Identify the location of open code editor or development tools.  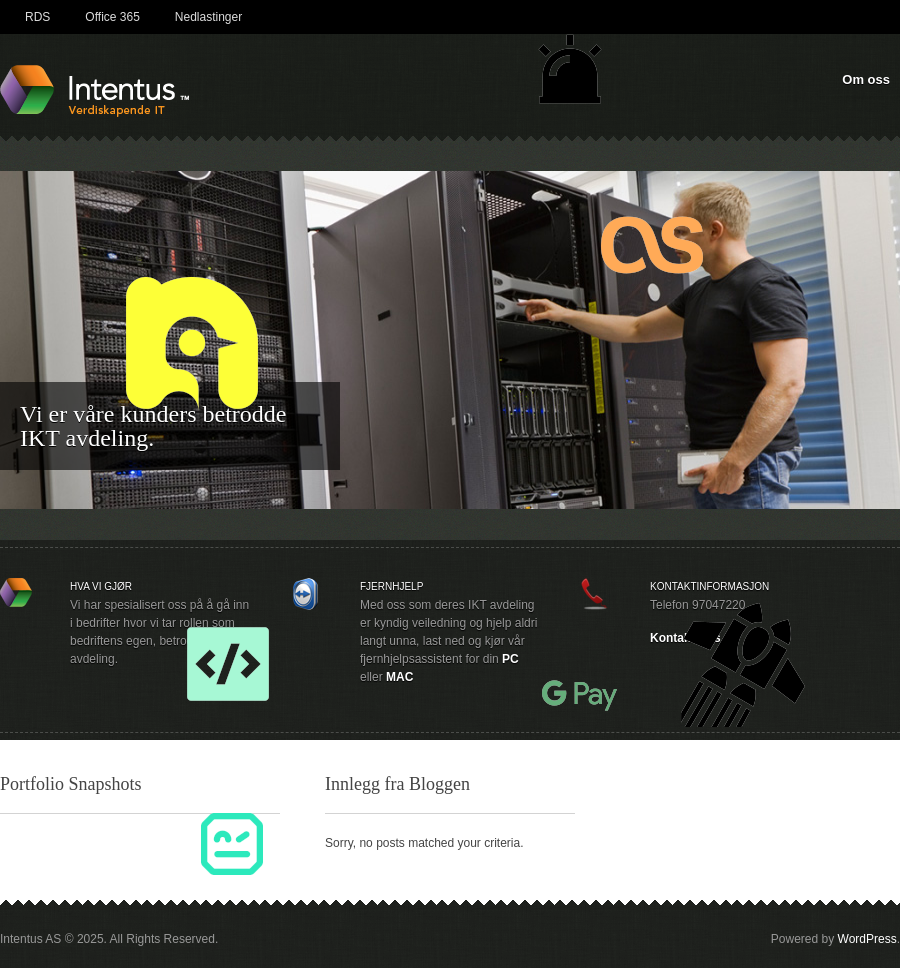
(228, 664).